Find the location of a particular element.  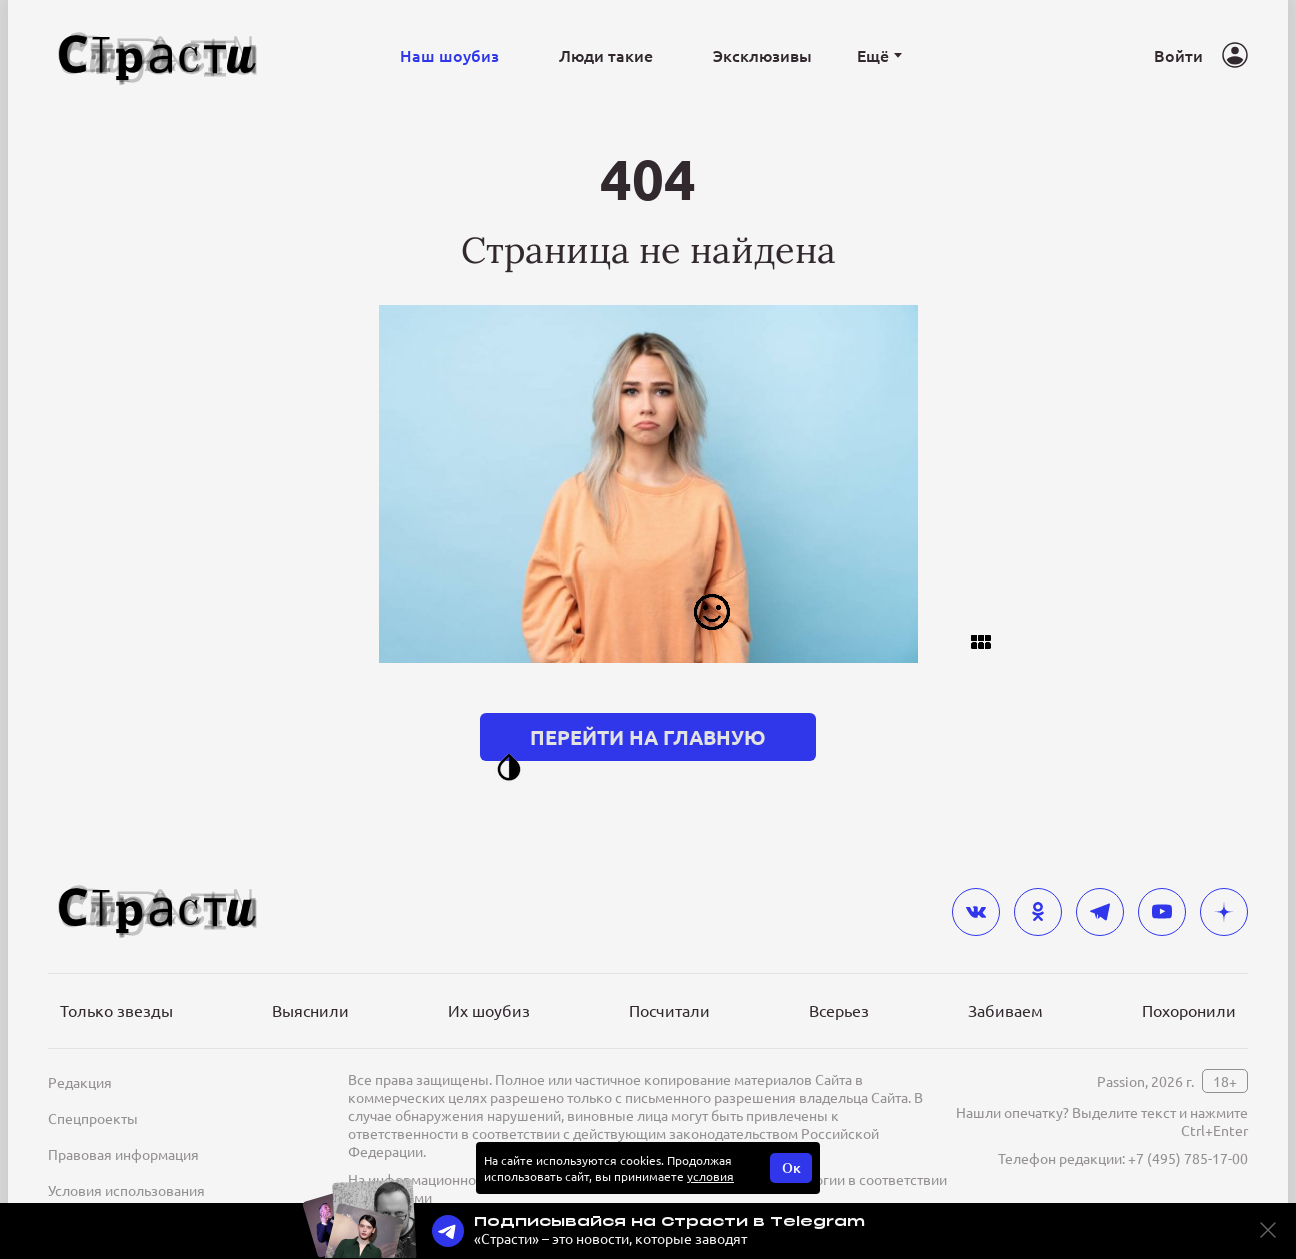

toggle color inversion or contrast settings is located at coordinates (509, 767).